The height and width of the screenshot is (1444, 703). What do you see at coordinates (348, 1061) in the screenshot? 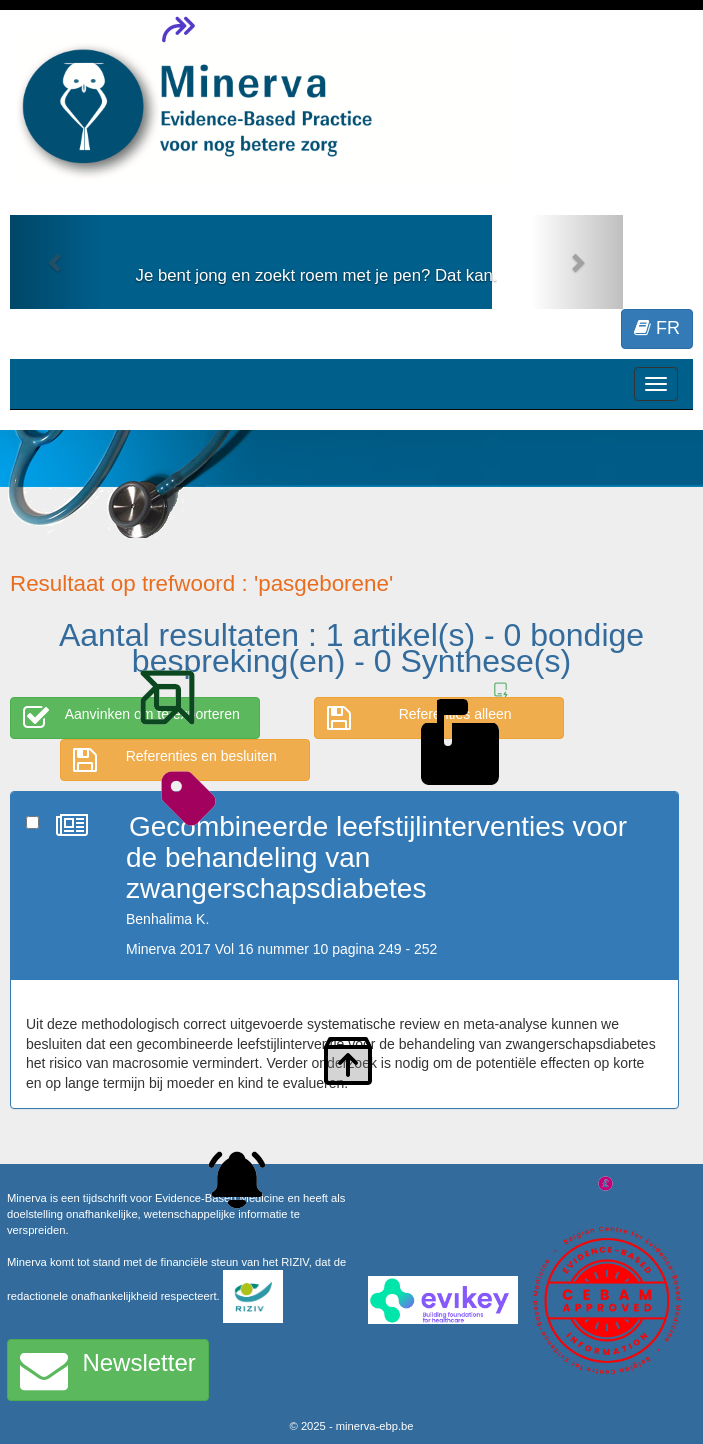
I see `upload or export a package` at bounding box center [348, 1061].